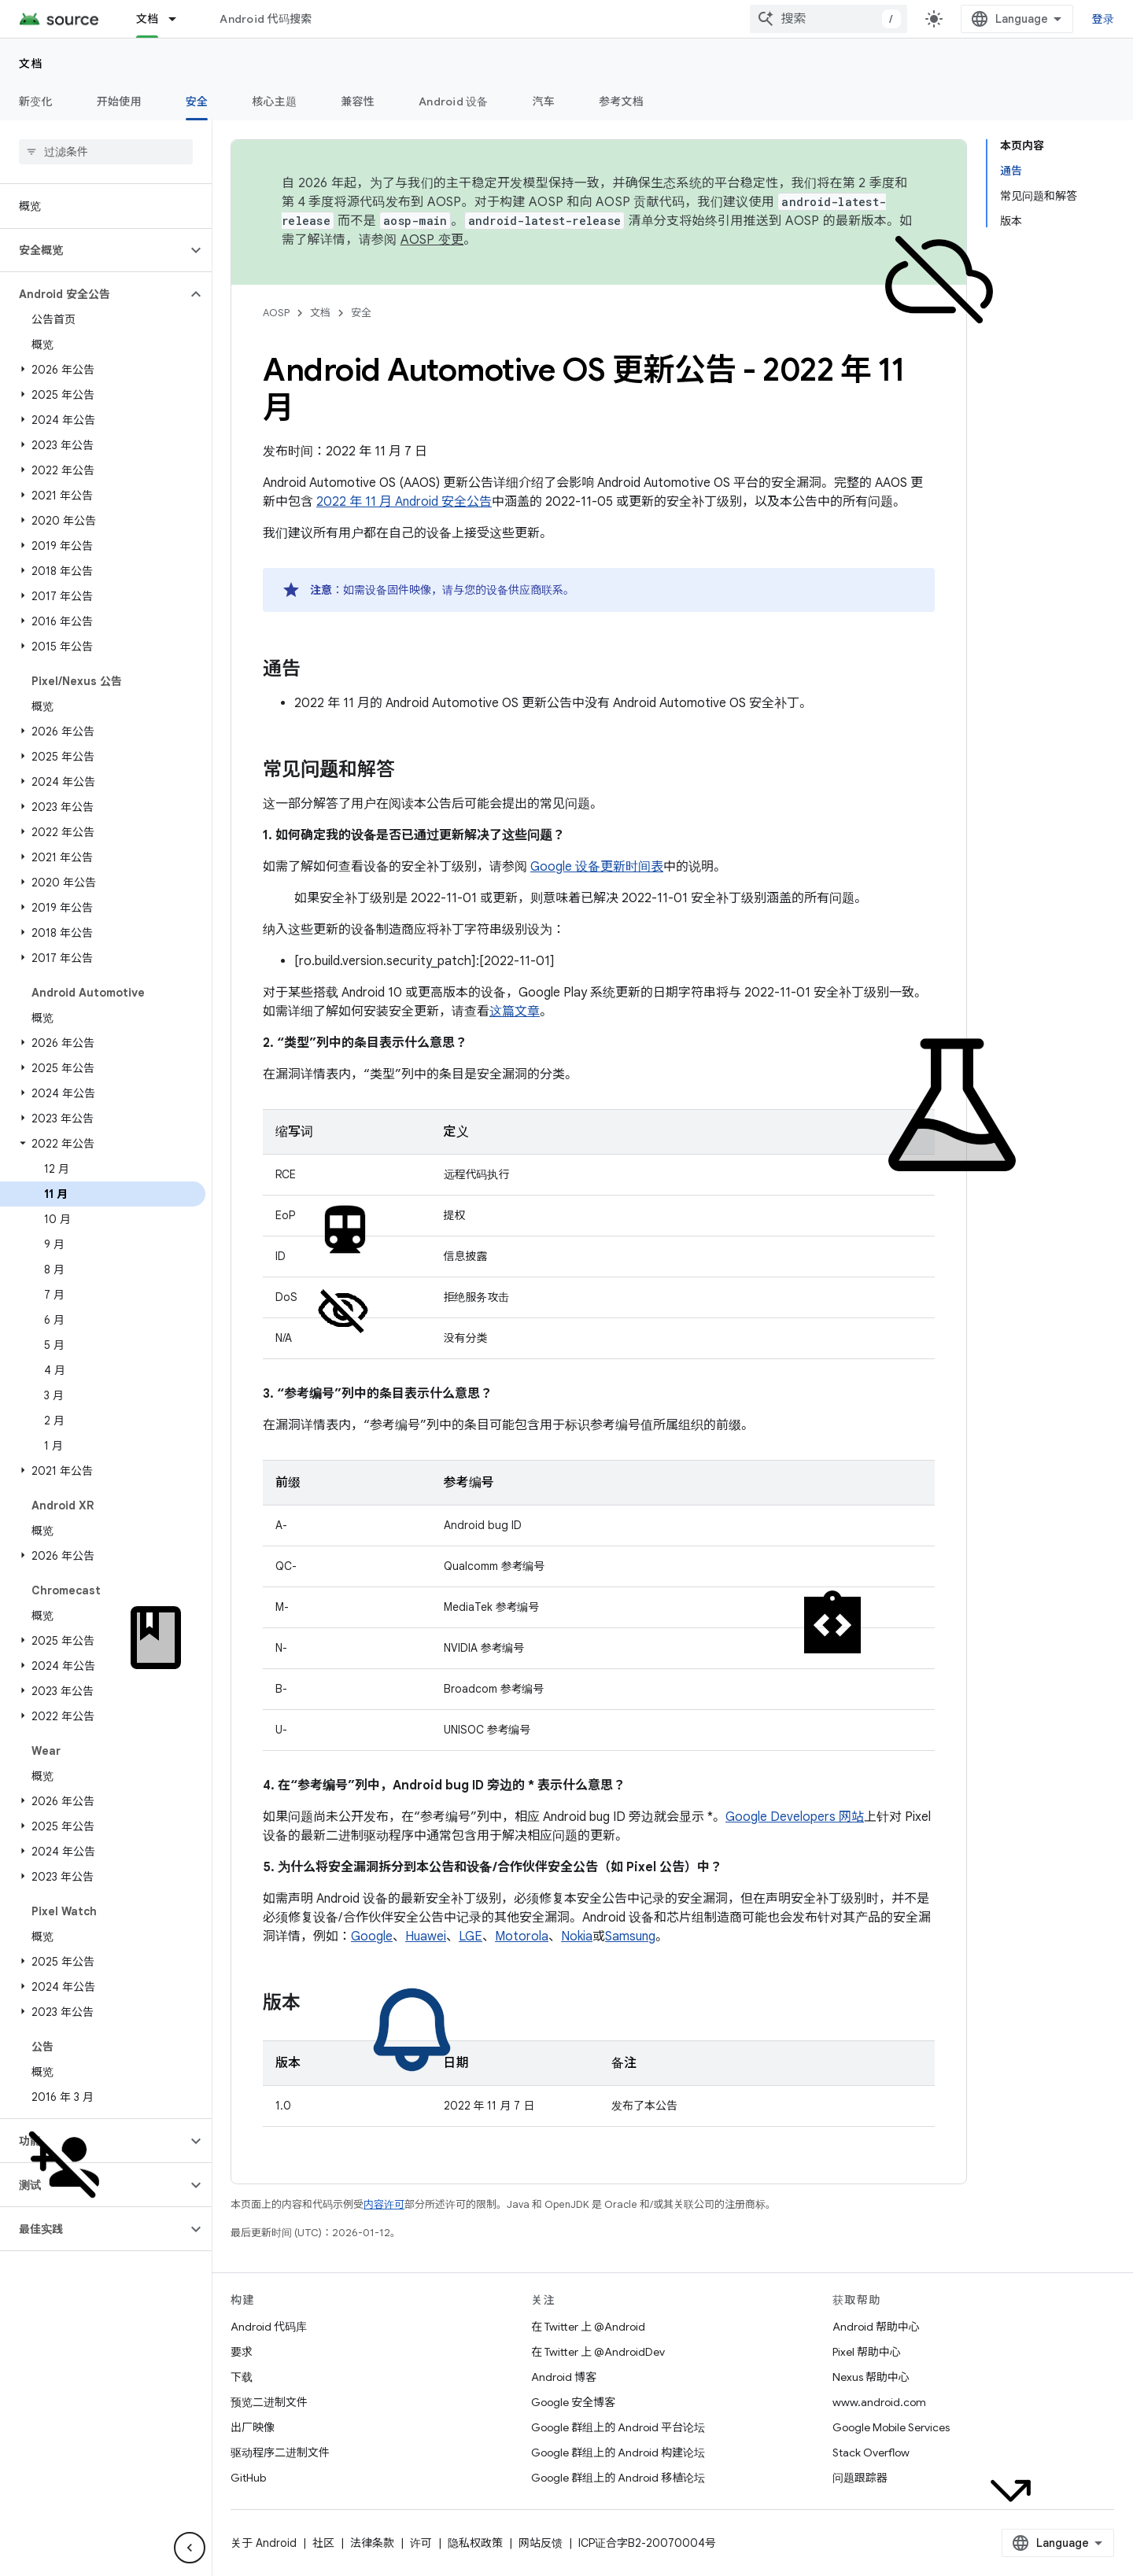  What do you see at coordinates (345, 1230) in the screenshot?
I see `get public transit directions` at bounding box center [345, 1230].